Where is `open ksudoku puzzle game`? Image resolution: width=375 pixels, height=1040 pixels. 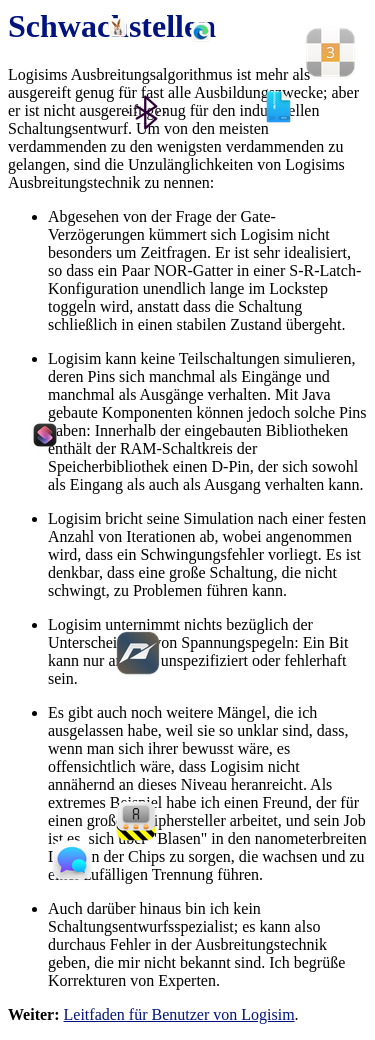 open ksudoku puzzle game is located at coordinates (330, 52).